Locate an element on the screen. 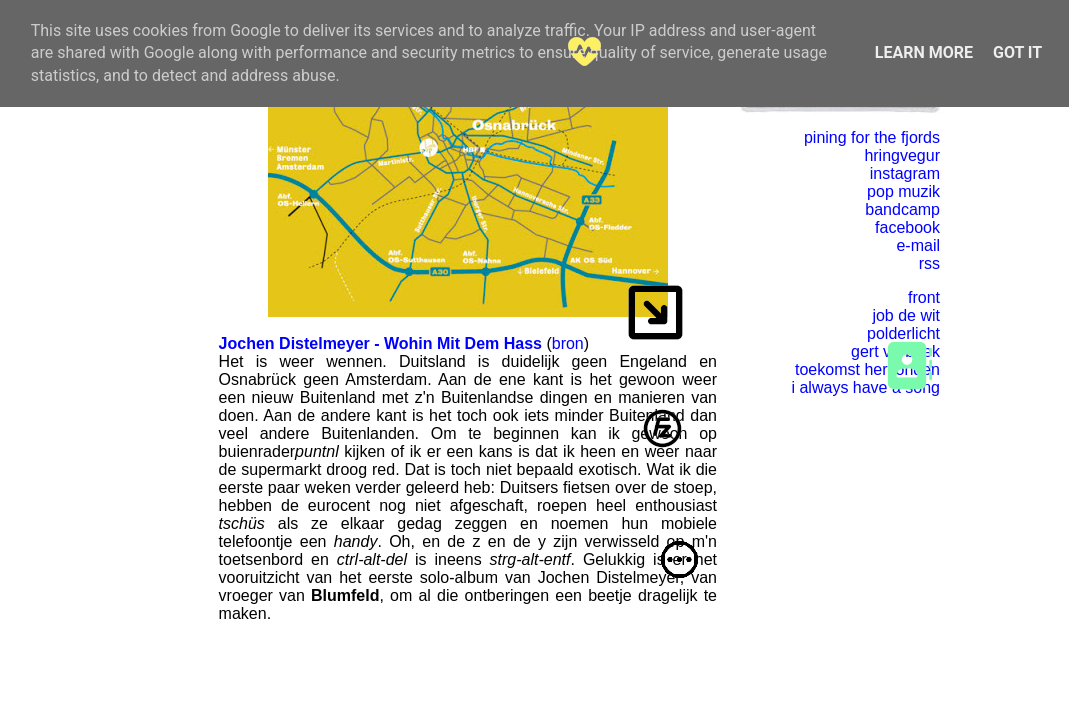 The height and width of the screenshot is (720, 1069). open filezilla ftp client is located at coordinates (662, 428).